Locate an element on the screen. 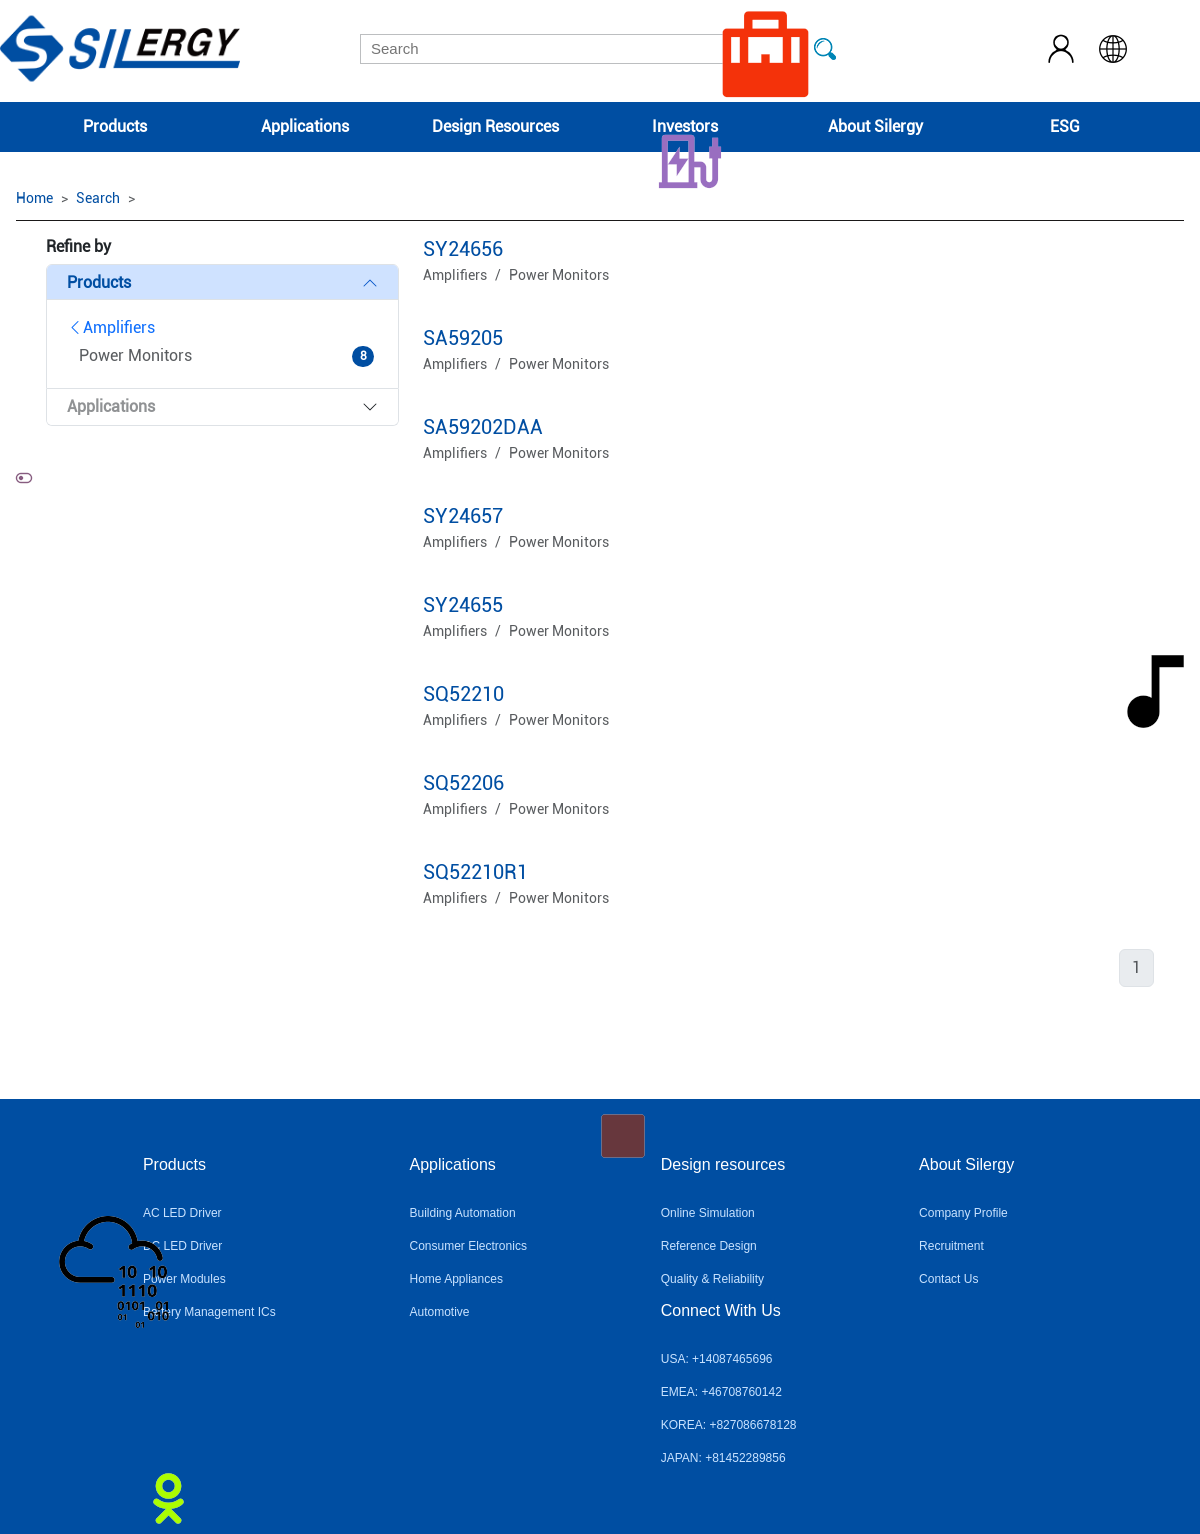 The width and height of the screenshot is (1200, 1534). toggle a setting on or off is located at coordinates (24, 478).